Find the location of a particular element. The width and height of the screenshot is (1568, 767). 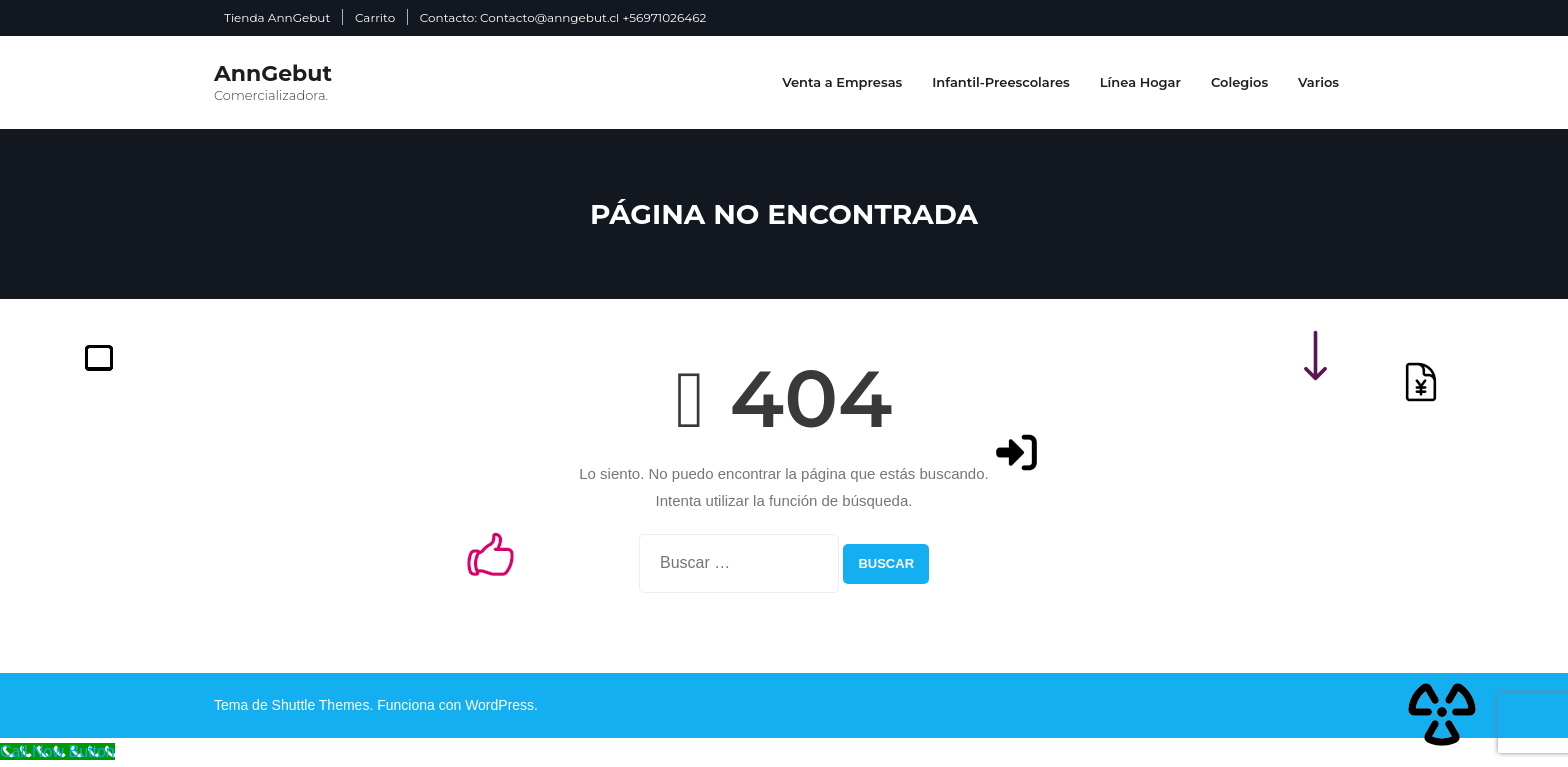

like or upvote content is located at coordinates (490, 556).